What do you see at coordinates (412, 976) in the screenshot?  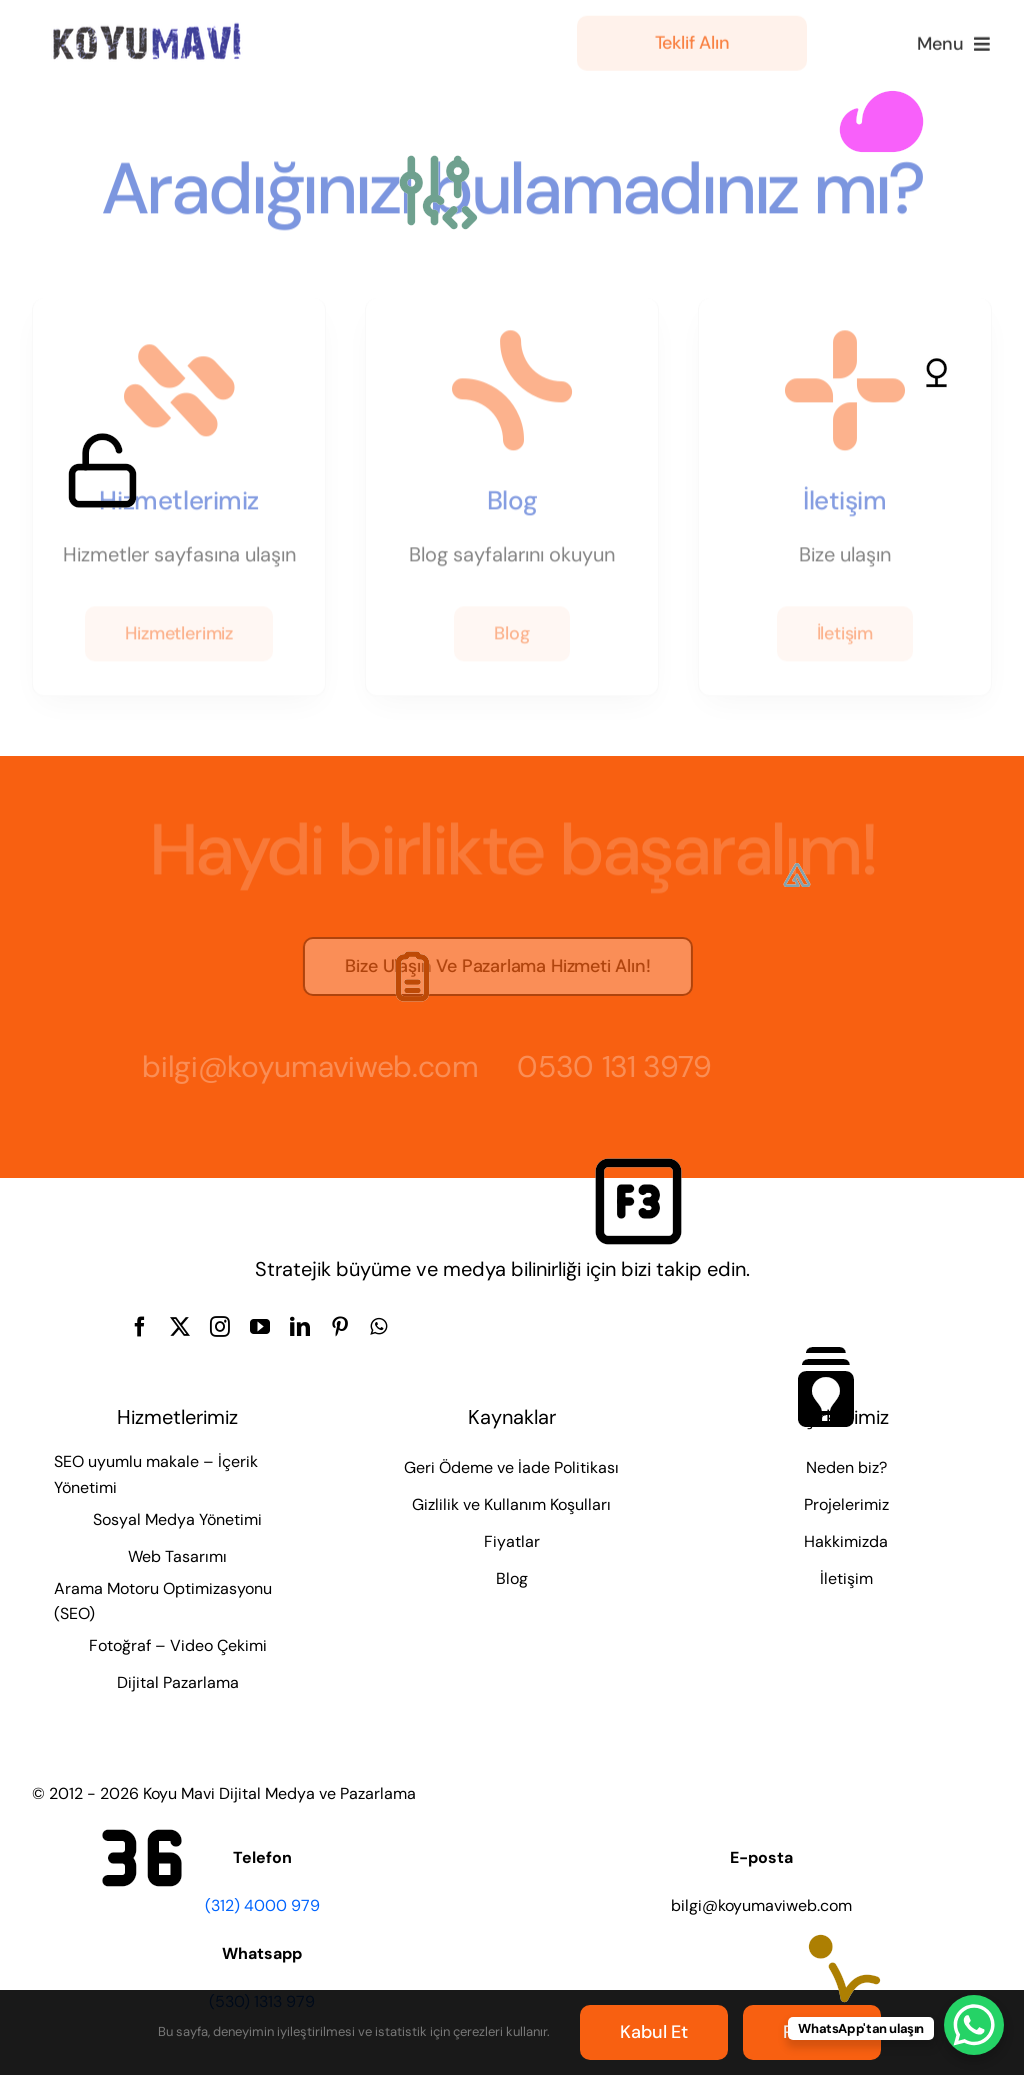 I see `indicates medium battery level` at bounding box center [412, 976].